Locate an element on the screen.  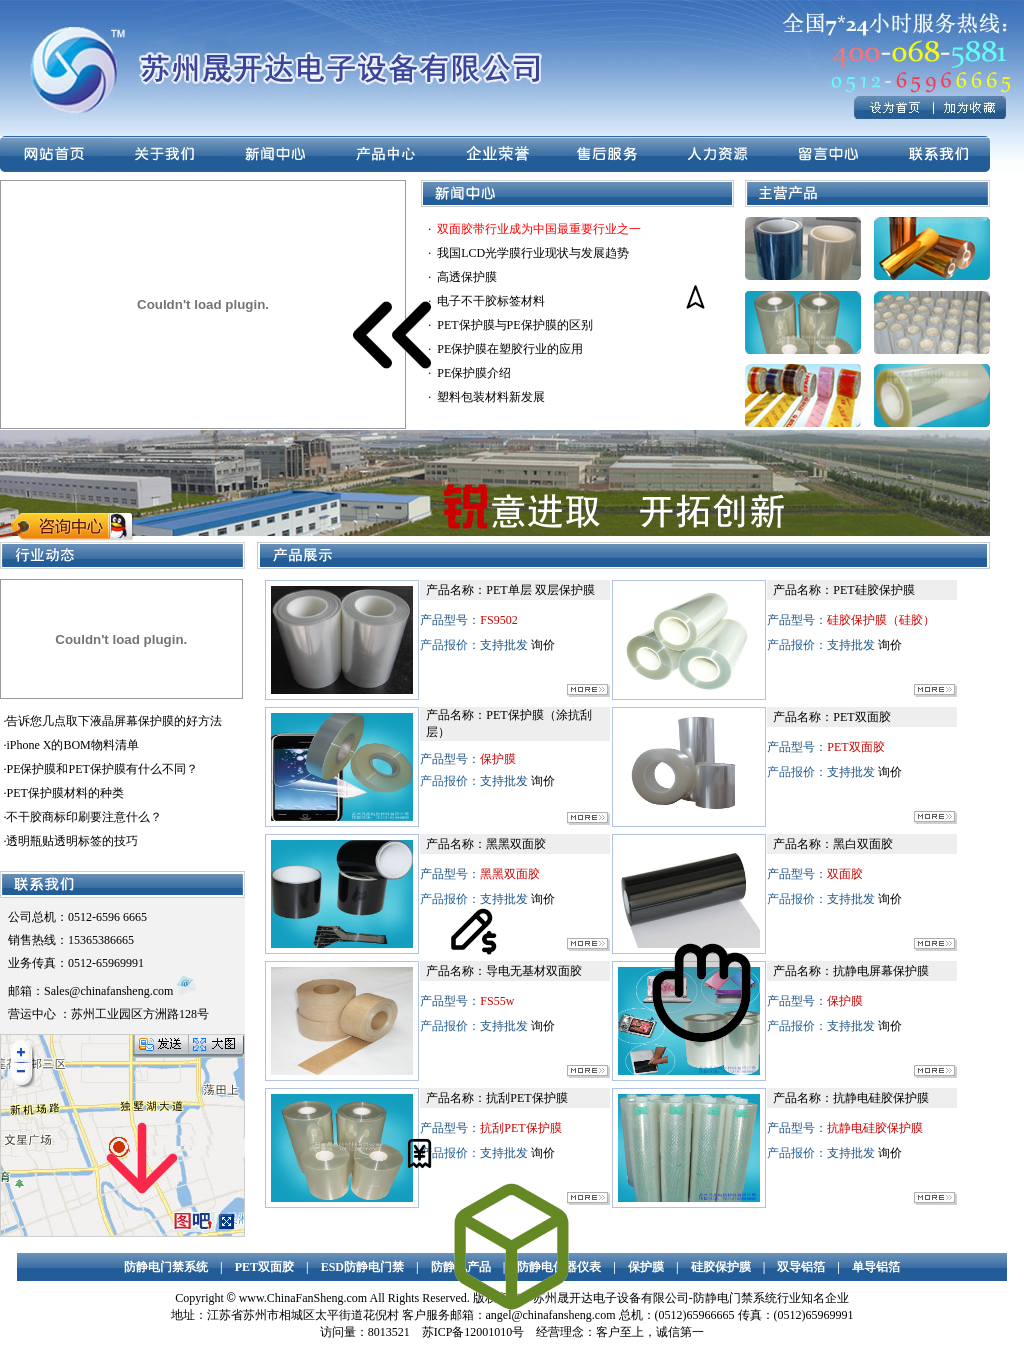
navigate to current location is located at coordinates (695, 297).